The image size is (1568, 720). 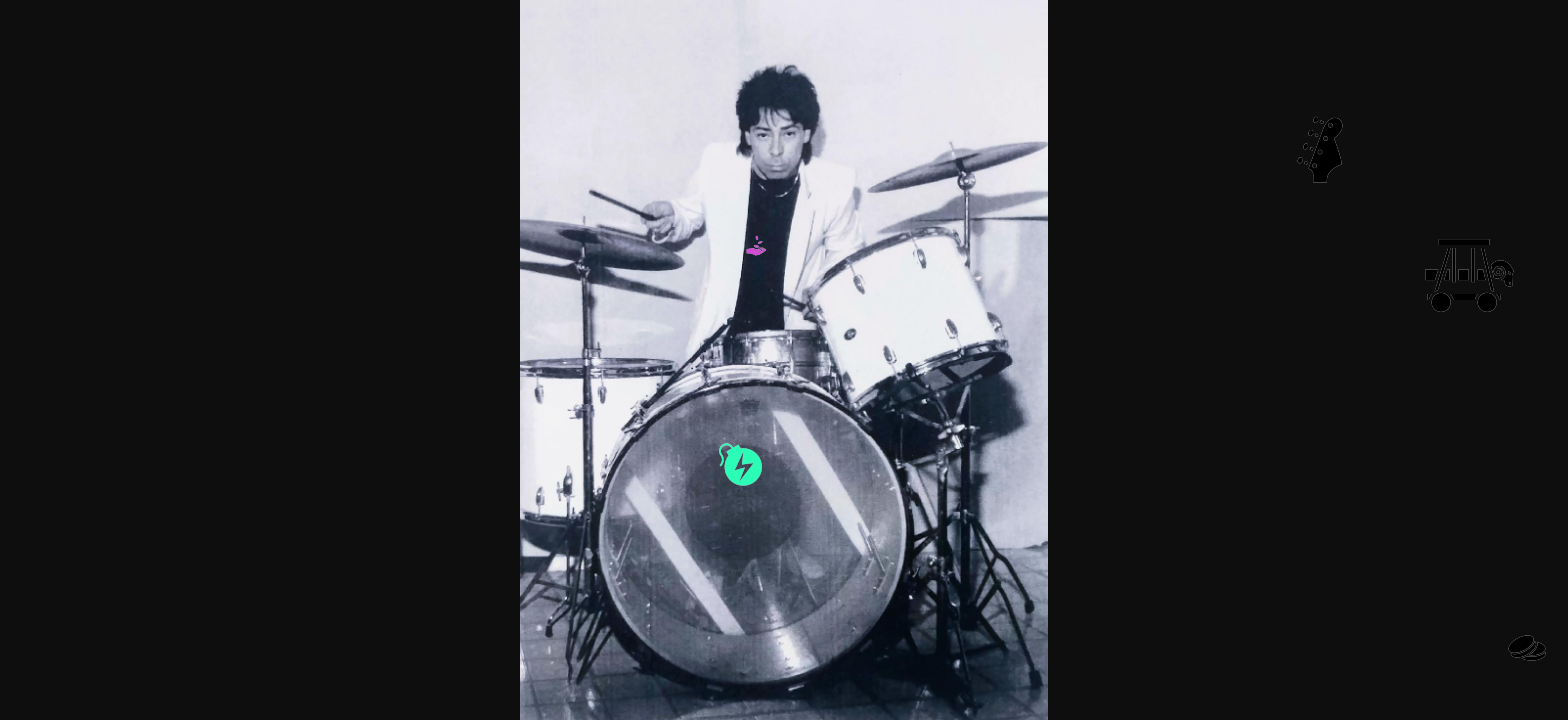 I want to click on activate an explosive or power attack ability, so click(x=740, y=464).